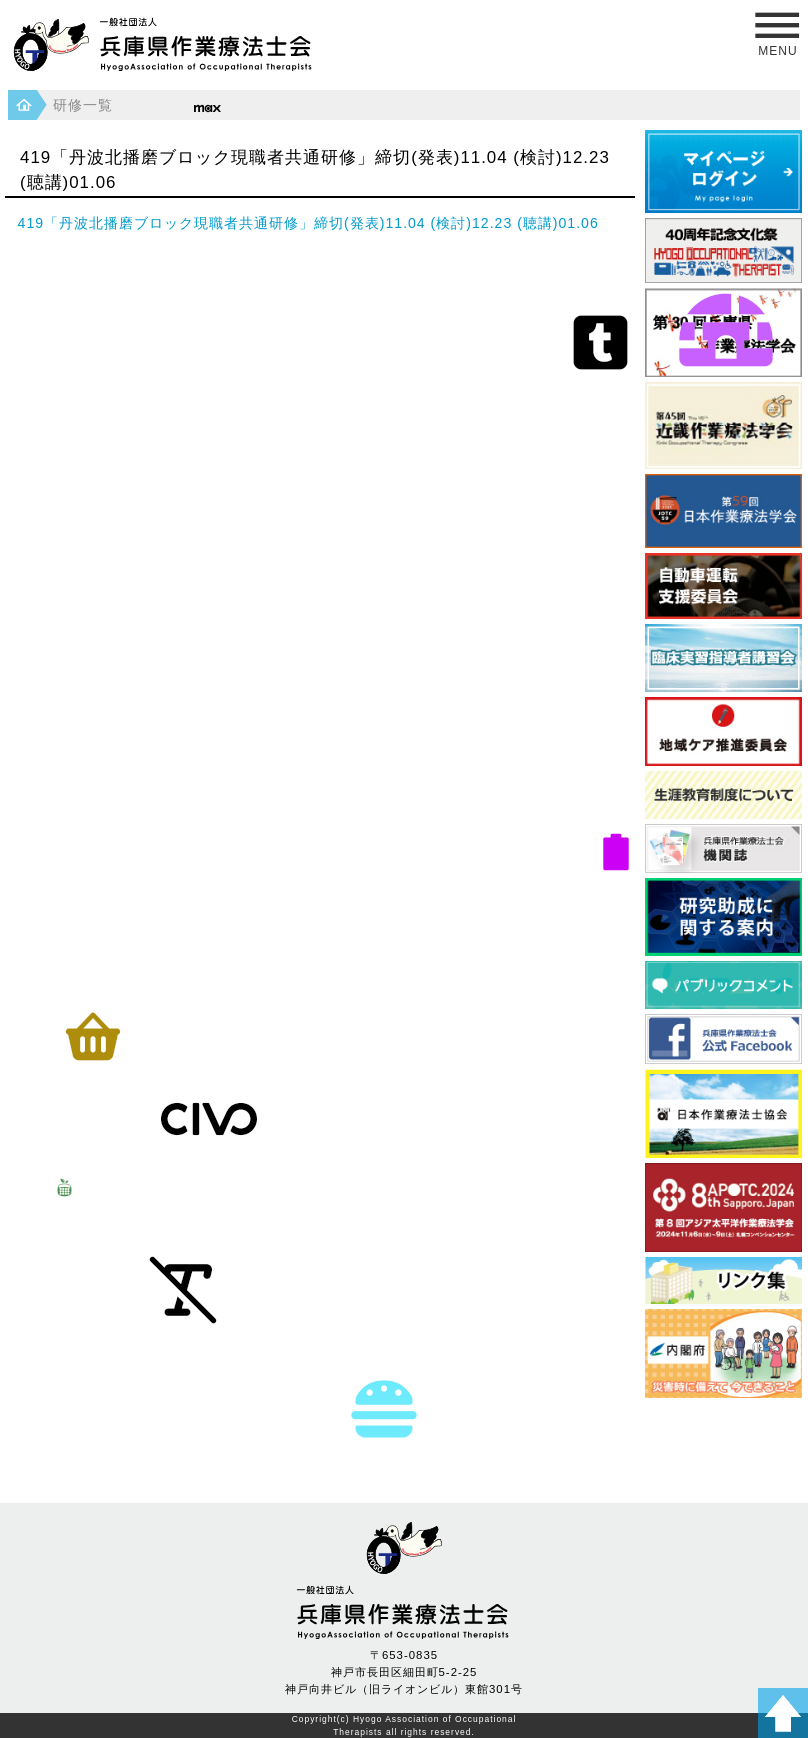 The width and height of the screenshot is (808, 1738). What do you see at coordinates (384, 1409) in the screenshot?
I see `access food or restaurant options` at bounding box center [384, 1409].